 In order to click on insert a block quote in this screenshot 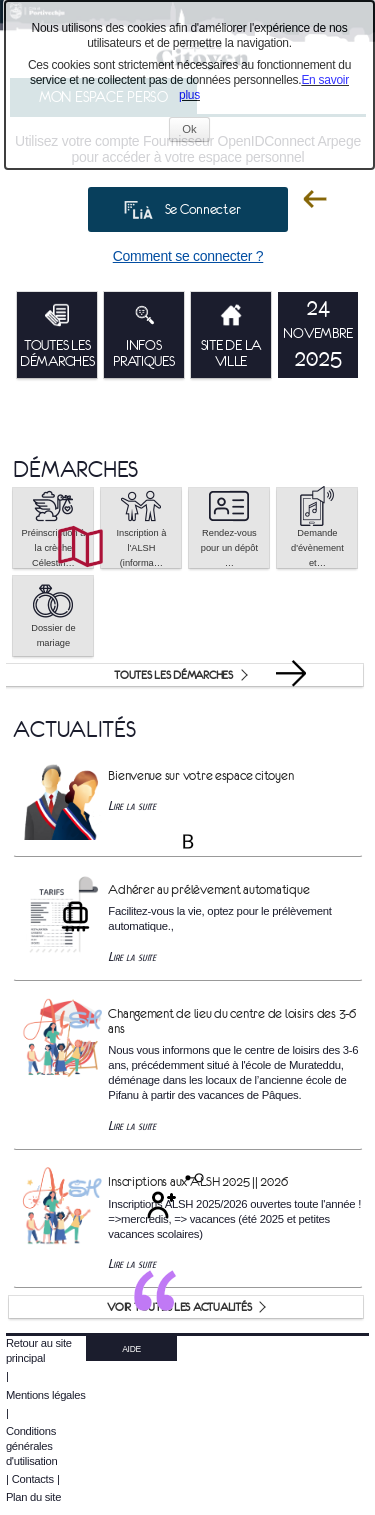, I will do `click(156, 1290)`.